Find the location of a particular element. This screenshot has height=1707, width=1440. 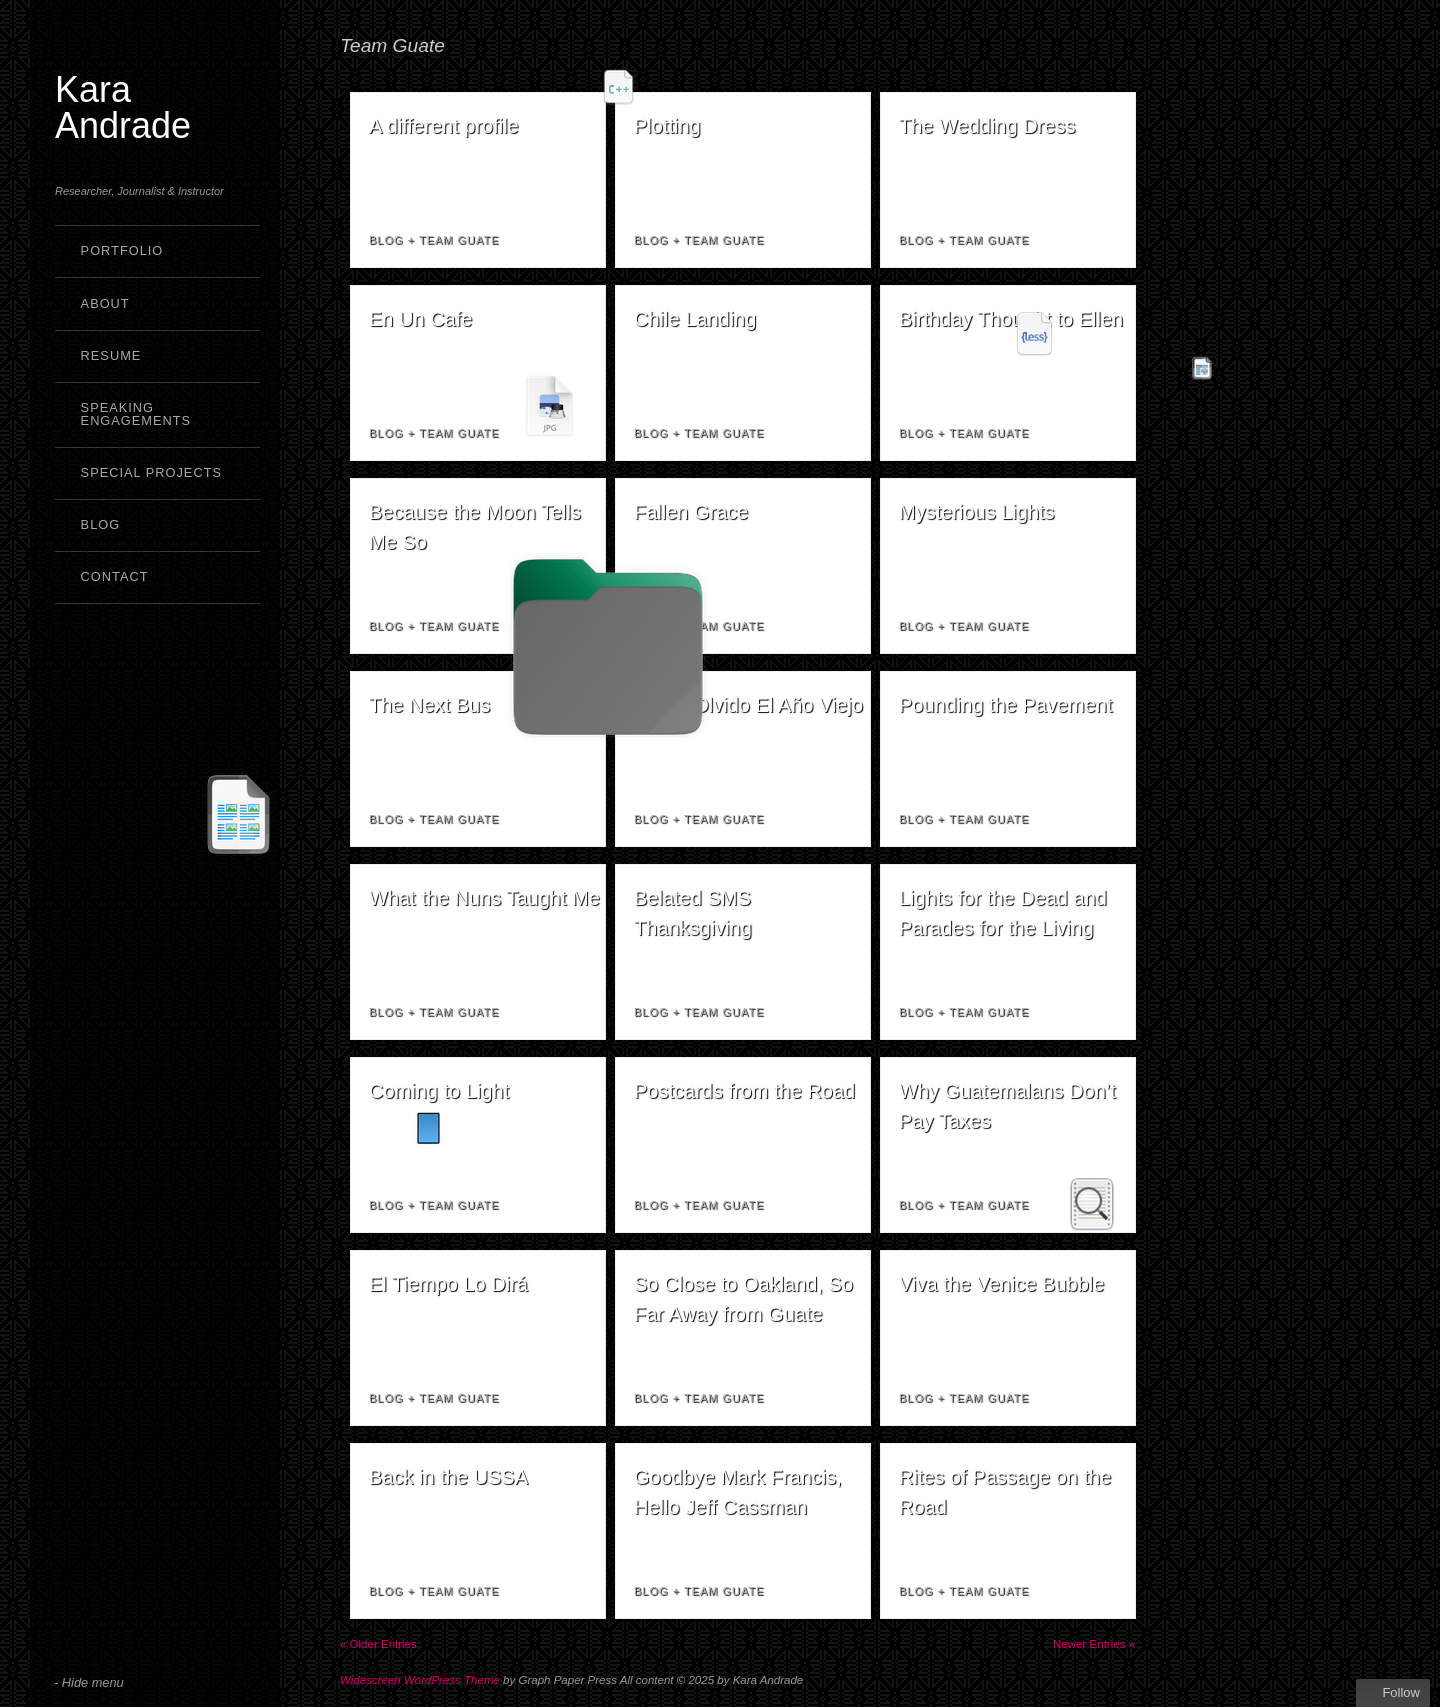

iPad Air M2 device icon is located at coordinates (428, 1128).